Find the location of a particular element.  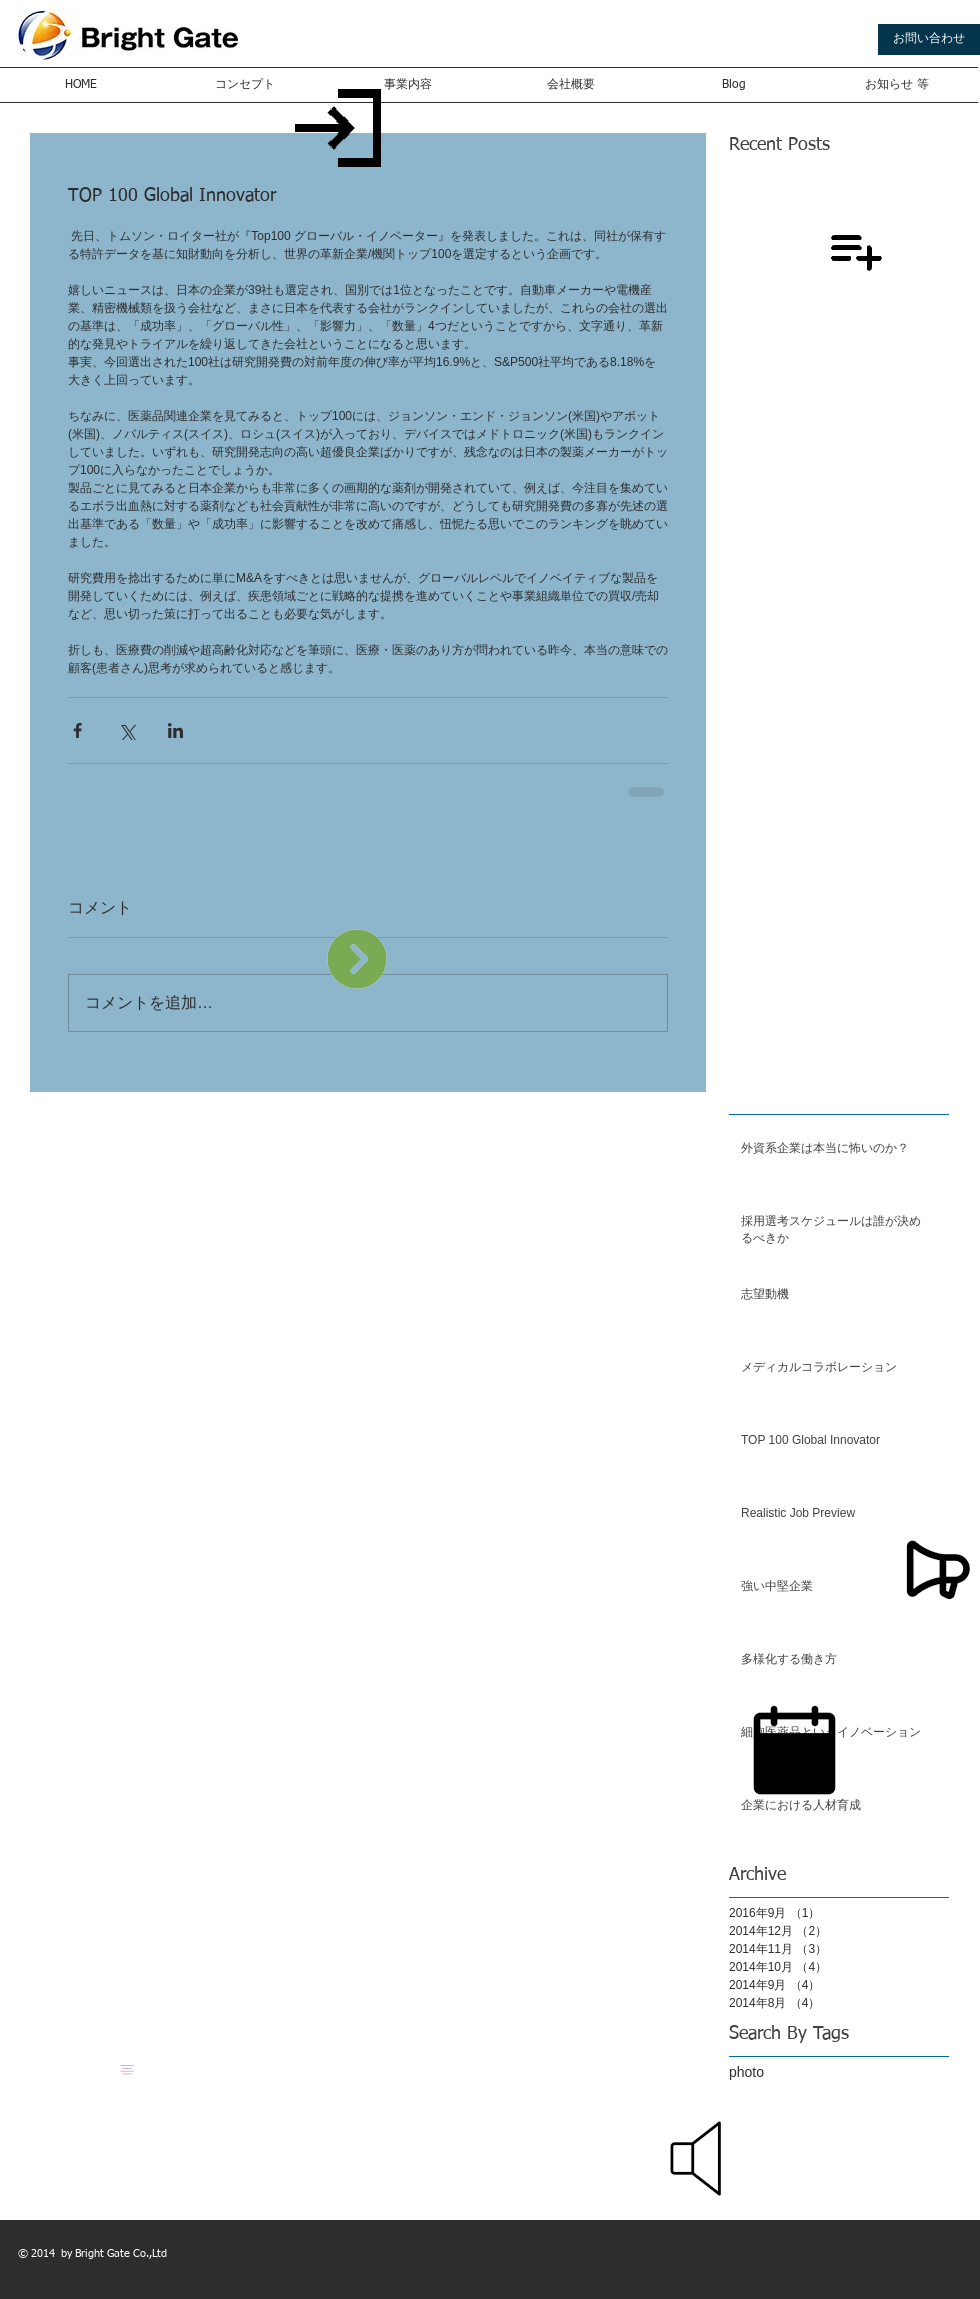

view calendar or schedule is located at coordinates (794, 1753).